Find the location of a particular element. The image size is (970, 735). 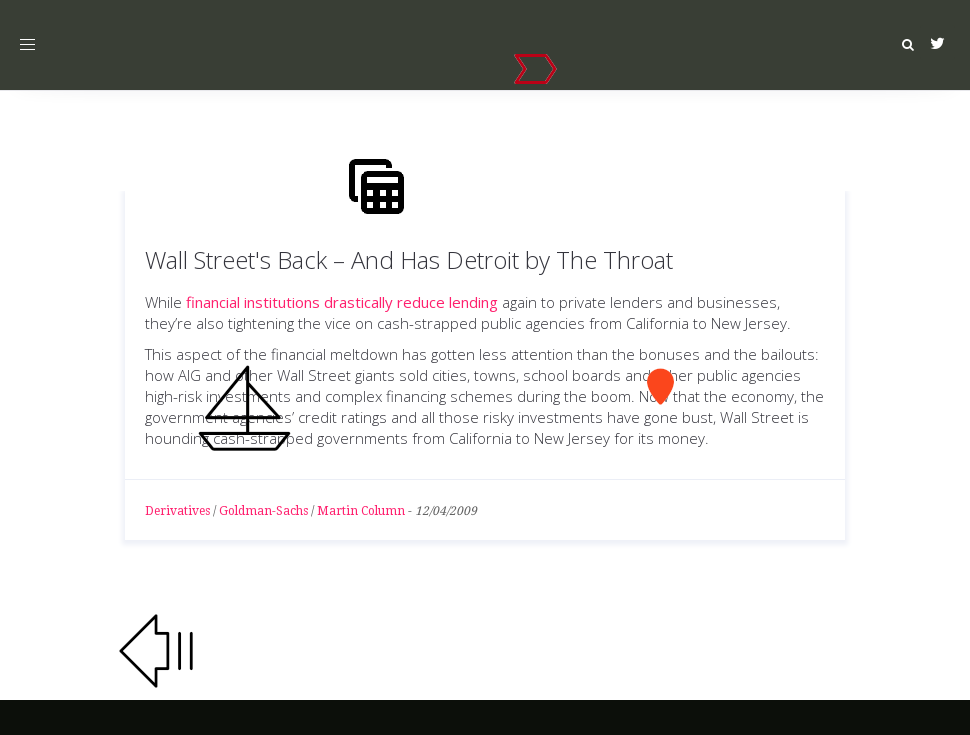

switch to table or grid view is located at coordinates (376, 186).